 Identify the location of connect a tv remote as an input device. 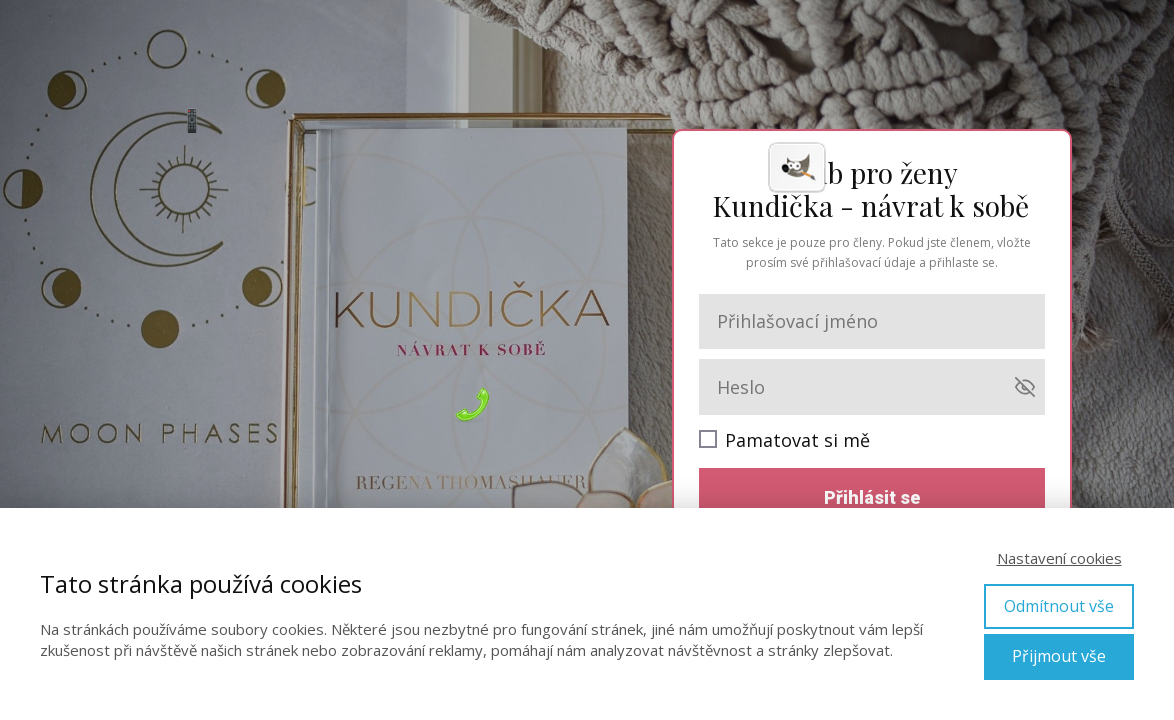
(192, 121).